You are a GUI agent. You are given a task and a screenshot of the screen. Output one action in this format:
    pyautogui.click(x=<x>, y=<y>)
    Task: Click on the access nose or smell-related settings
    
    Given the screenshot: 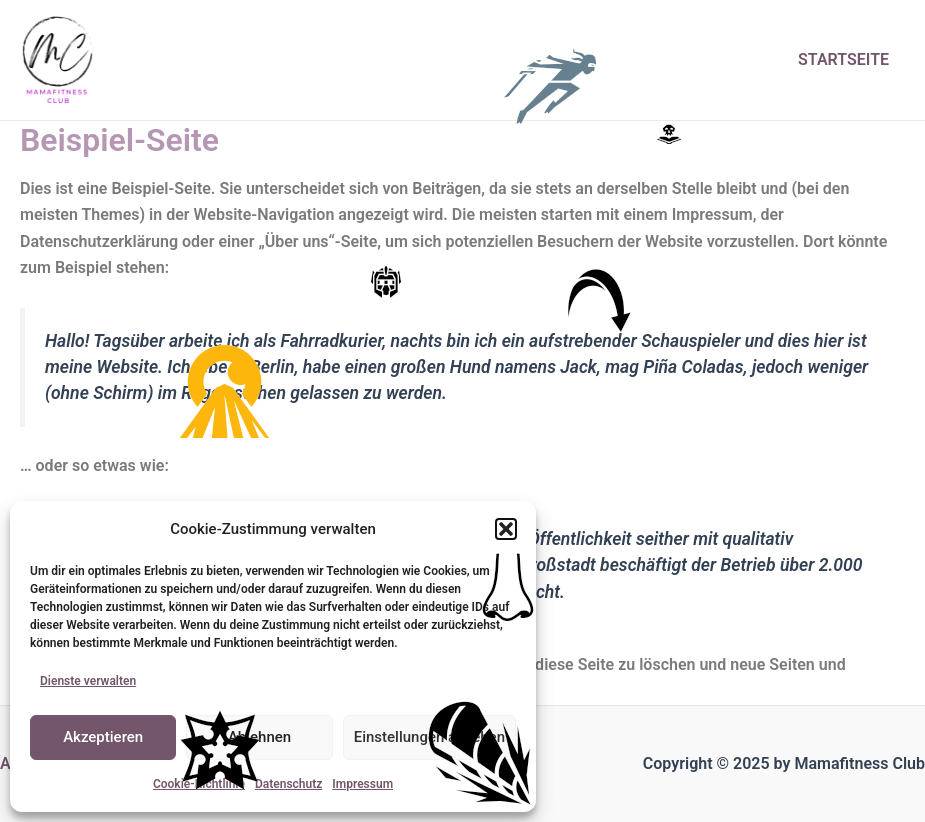 What is the action you would take?
    pyautogui.click(x=508, y=586)
    